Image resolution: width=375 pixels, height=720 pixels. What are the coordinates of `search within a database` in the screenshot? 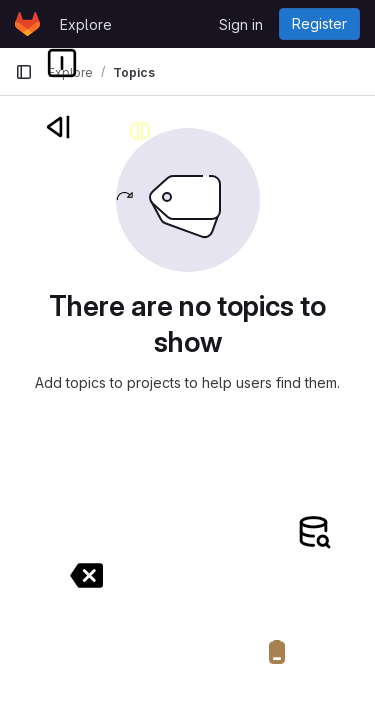 It's located at (313, 531).